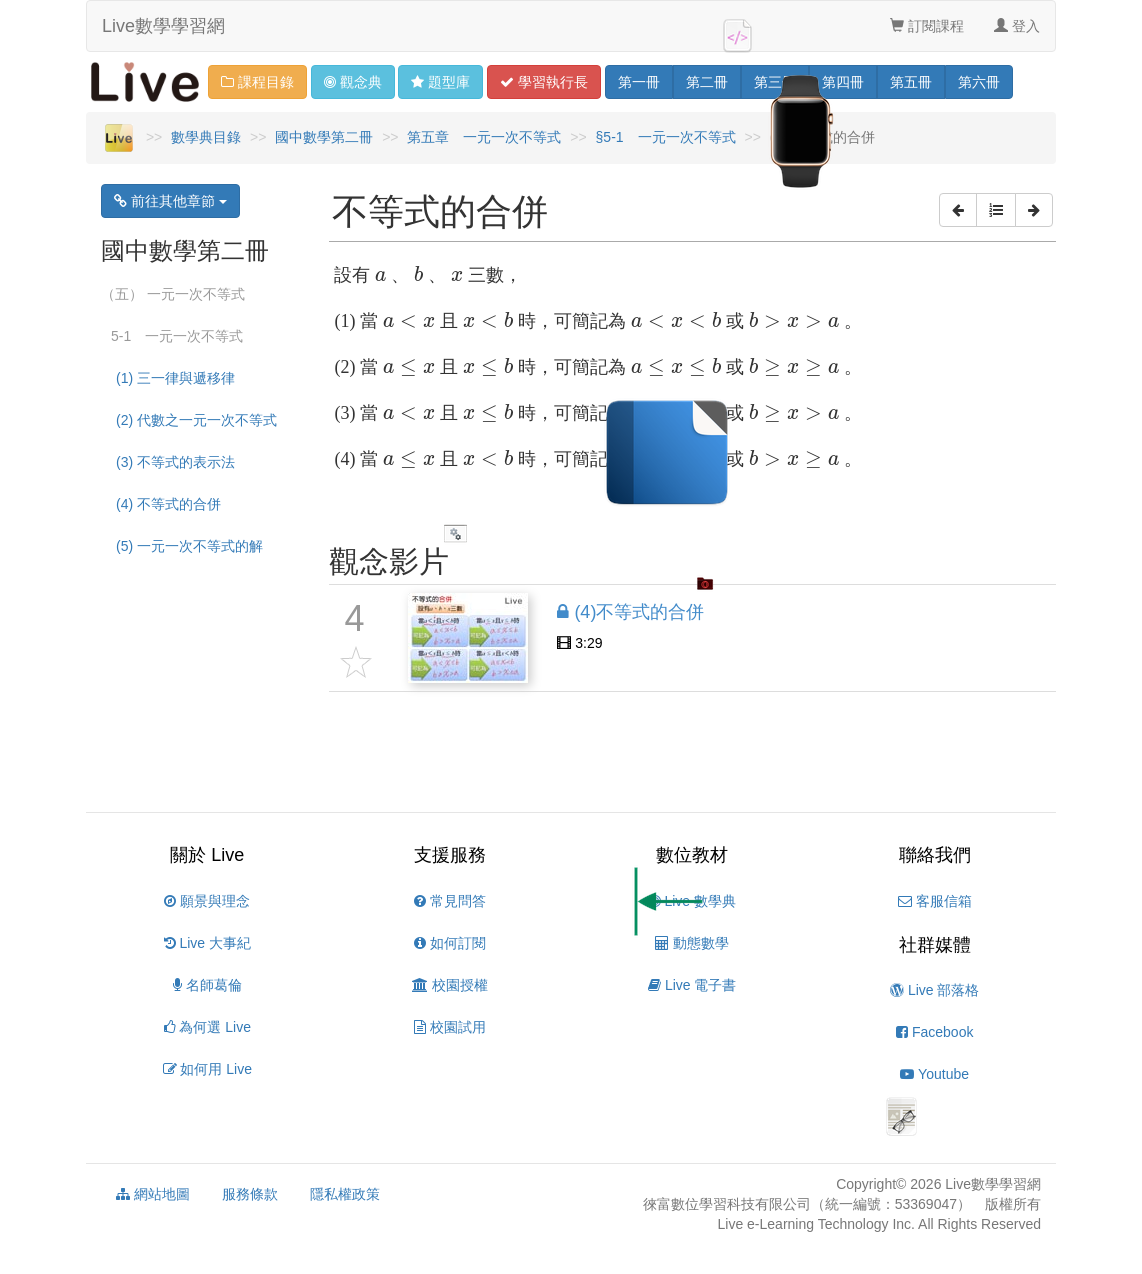 The width and height of the screenshot is (1142, 1274). Describe the element at coordinates (800, 131) in the screenshot. I see `manage connected Apple Watch device` at that location.